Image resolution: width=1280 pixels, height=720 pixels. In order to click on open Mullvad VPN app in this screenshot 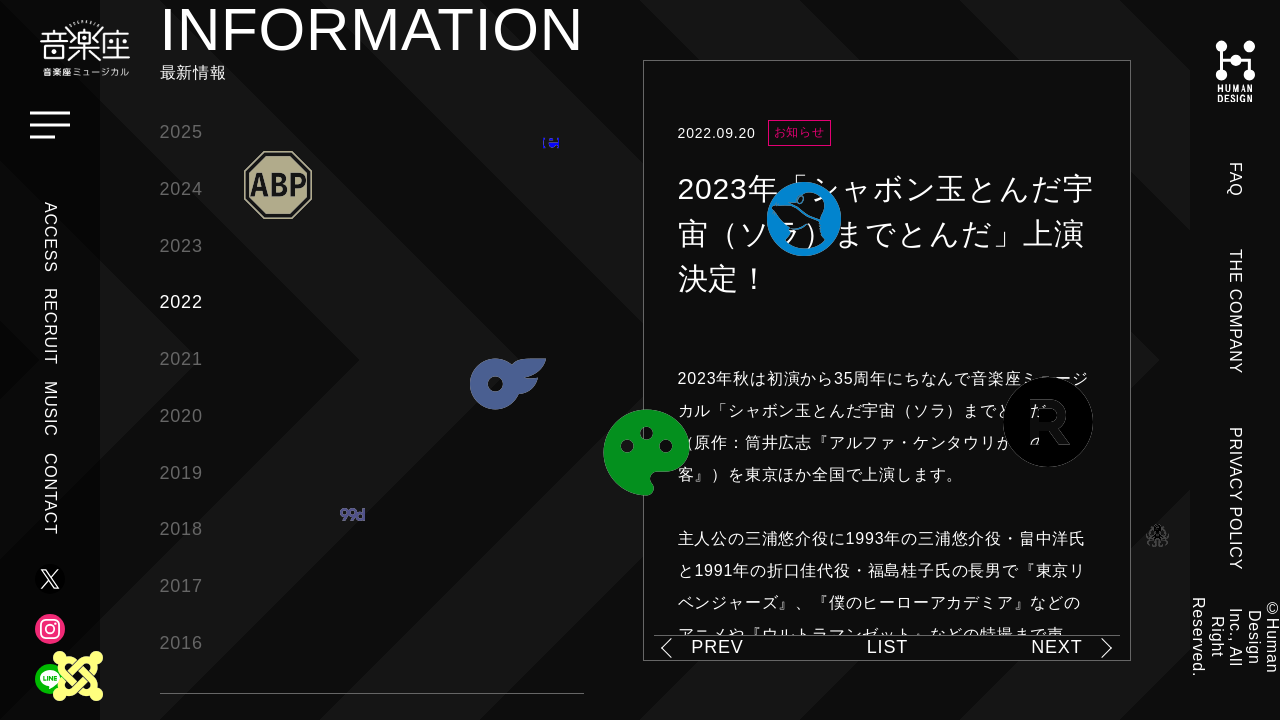, I will do `click(804, 219)`.